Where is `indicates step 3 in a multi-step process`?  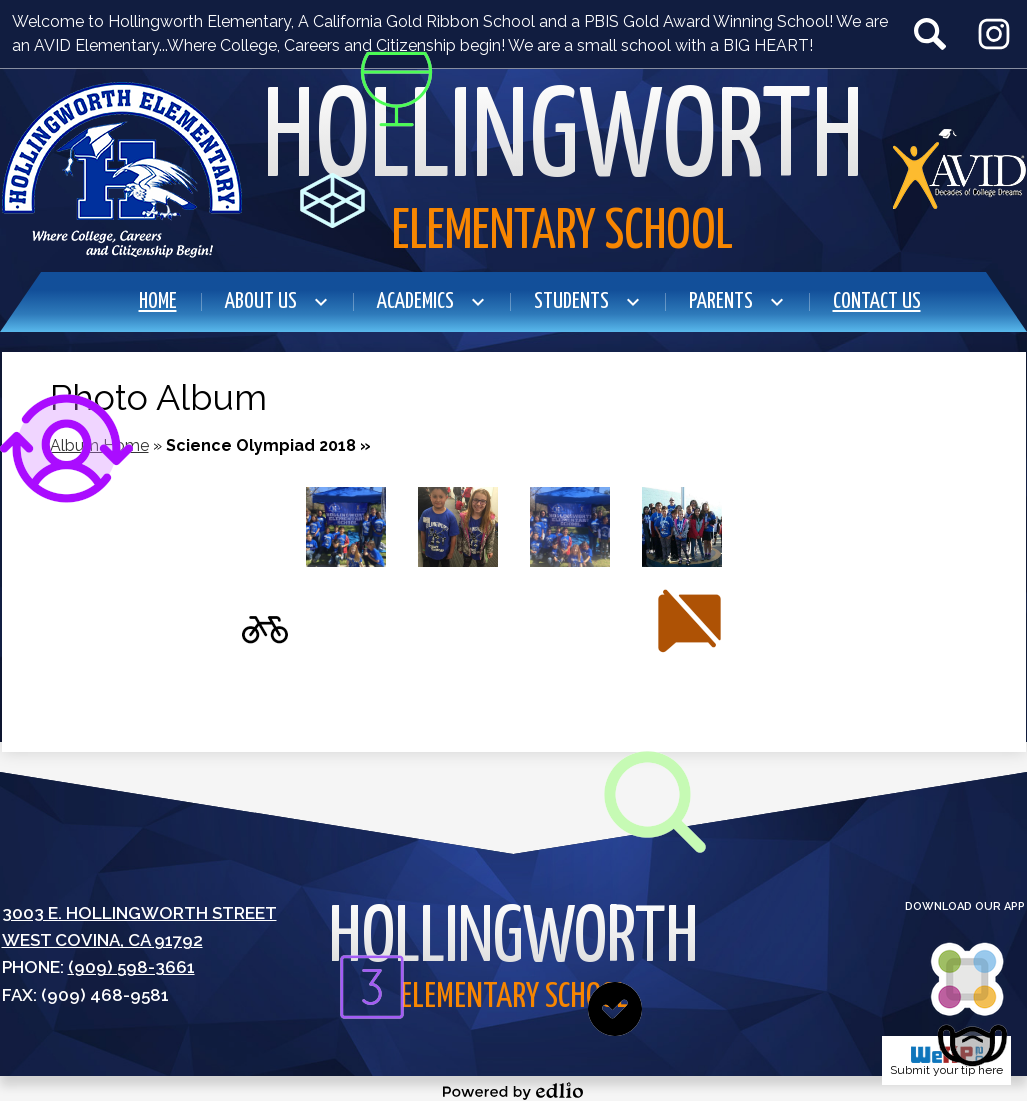
indicates step 3 in a multi-step process is located at coordinates (372, 987).